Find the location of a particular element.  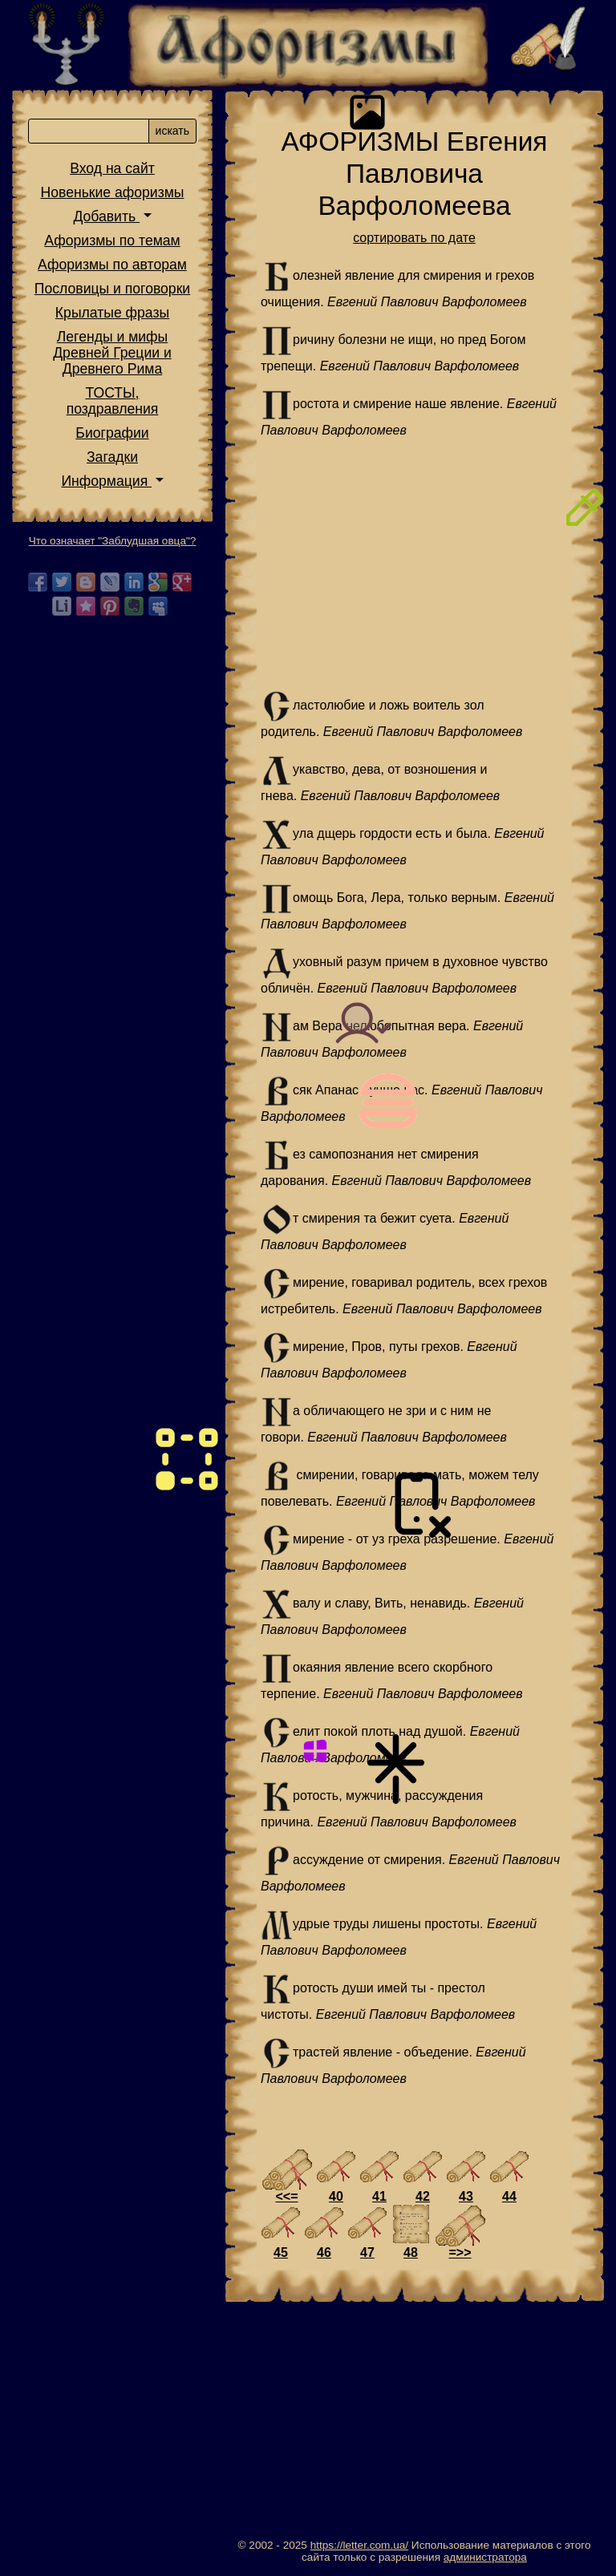

windows operating system logo is located at coordinates (315, 1751).